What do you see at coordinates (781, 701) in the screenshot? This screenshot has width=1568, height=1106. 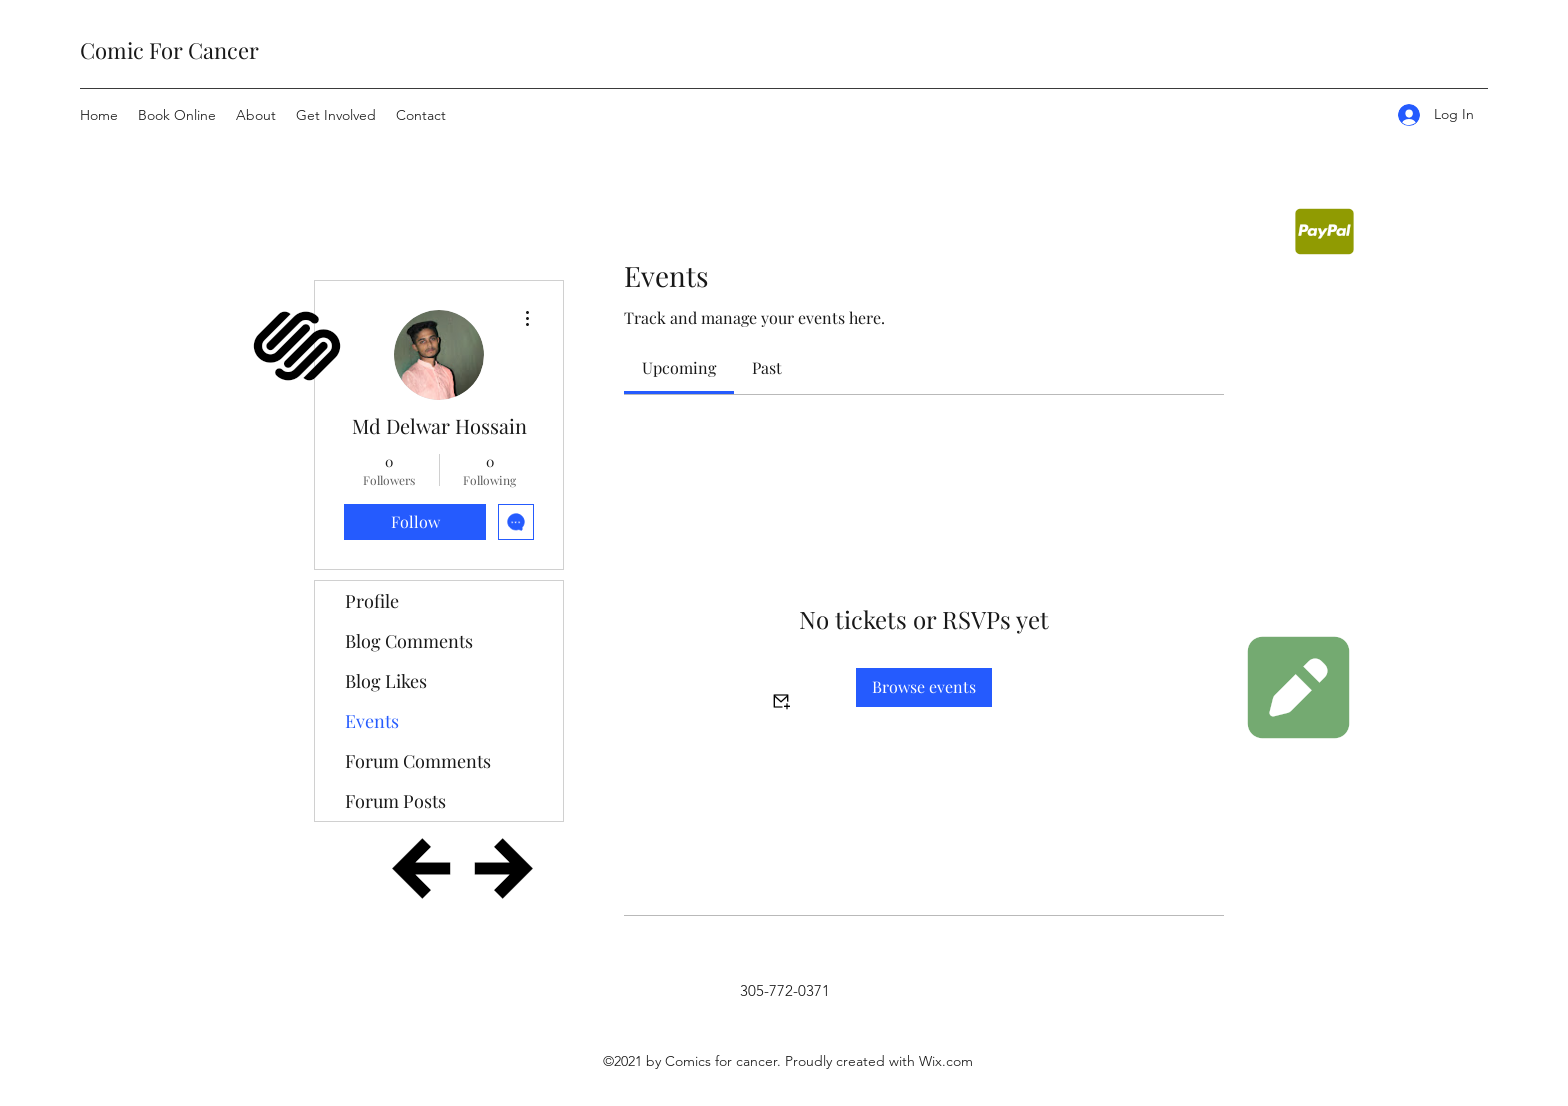 I see `compose a new email` at bounding box center [781, 701].